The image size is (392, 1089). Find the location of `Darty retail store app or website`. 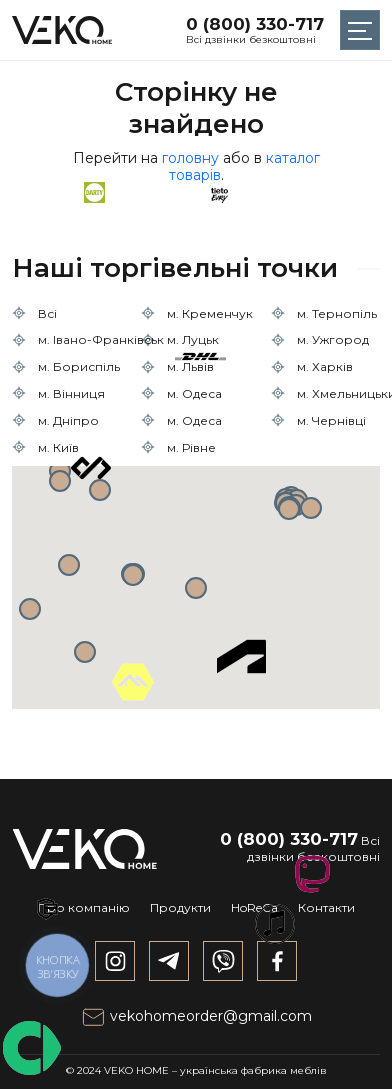

Darty retail store app or website is located at coordinates (94, 192).